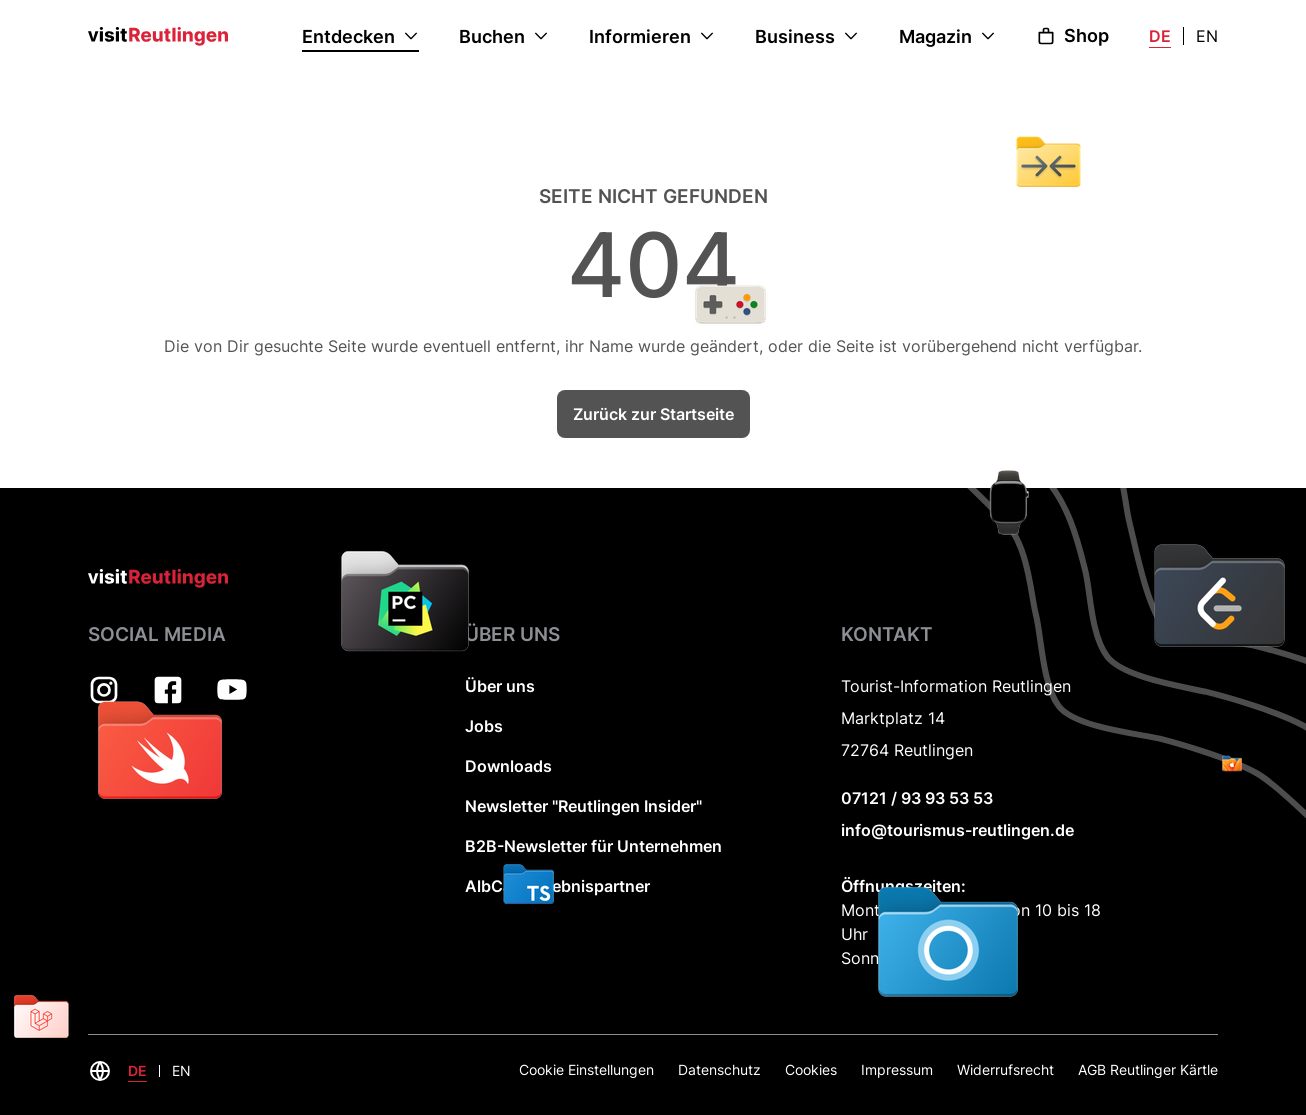  I want to click on typescript project folder, so click(528, 885).